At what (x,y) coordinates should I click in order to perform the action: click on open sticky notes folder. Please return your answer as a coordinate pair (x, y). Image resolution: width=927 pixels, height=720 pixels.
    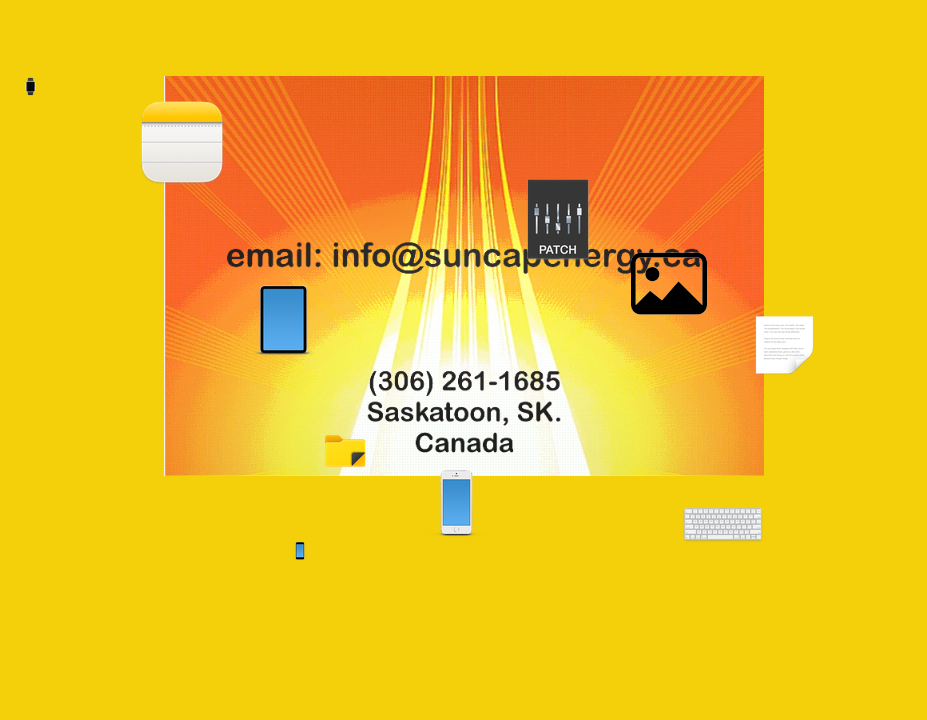
    Looking at the image, I should click on (345, 452).